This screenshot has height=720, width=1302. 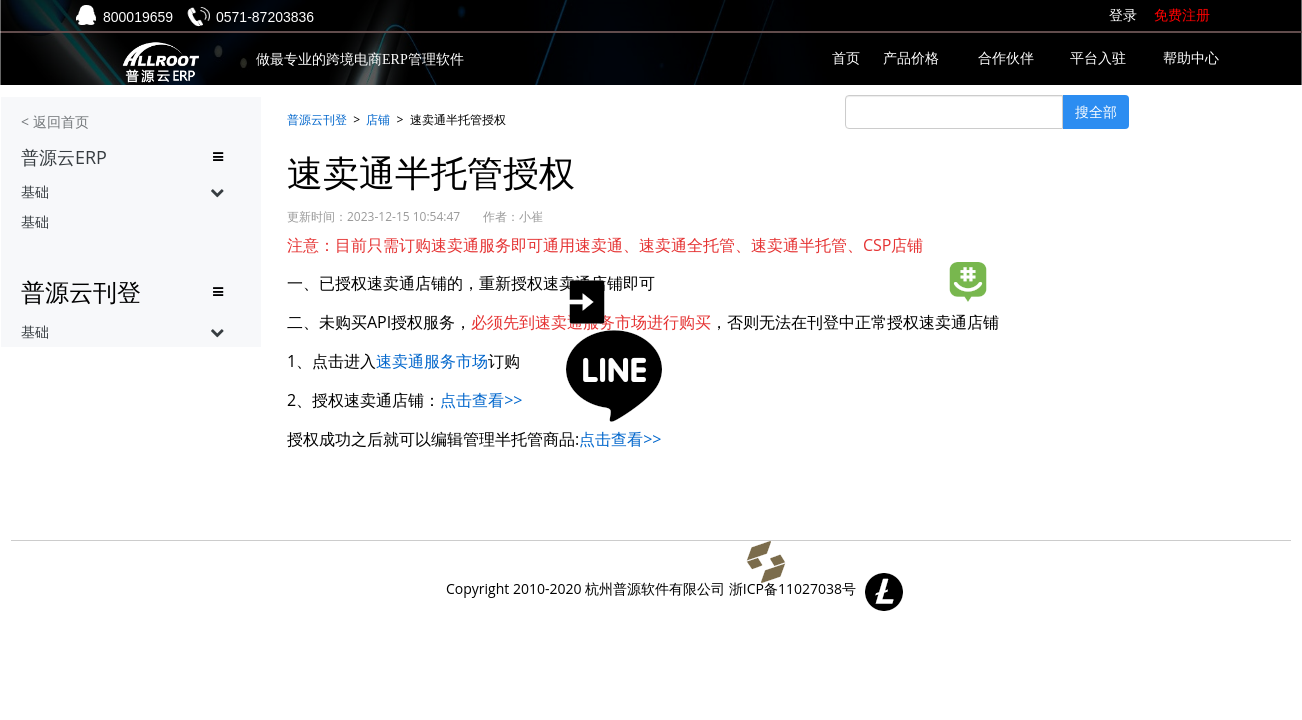 What do you see at coordinates (968, 282) in the screenshot?
I see `open GroupMe messaging app` at bounding box center [968, 282].